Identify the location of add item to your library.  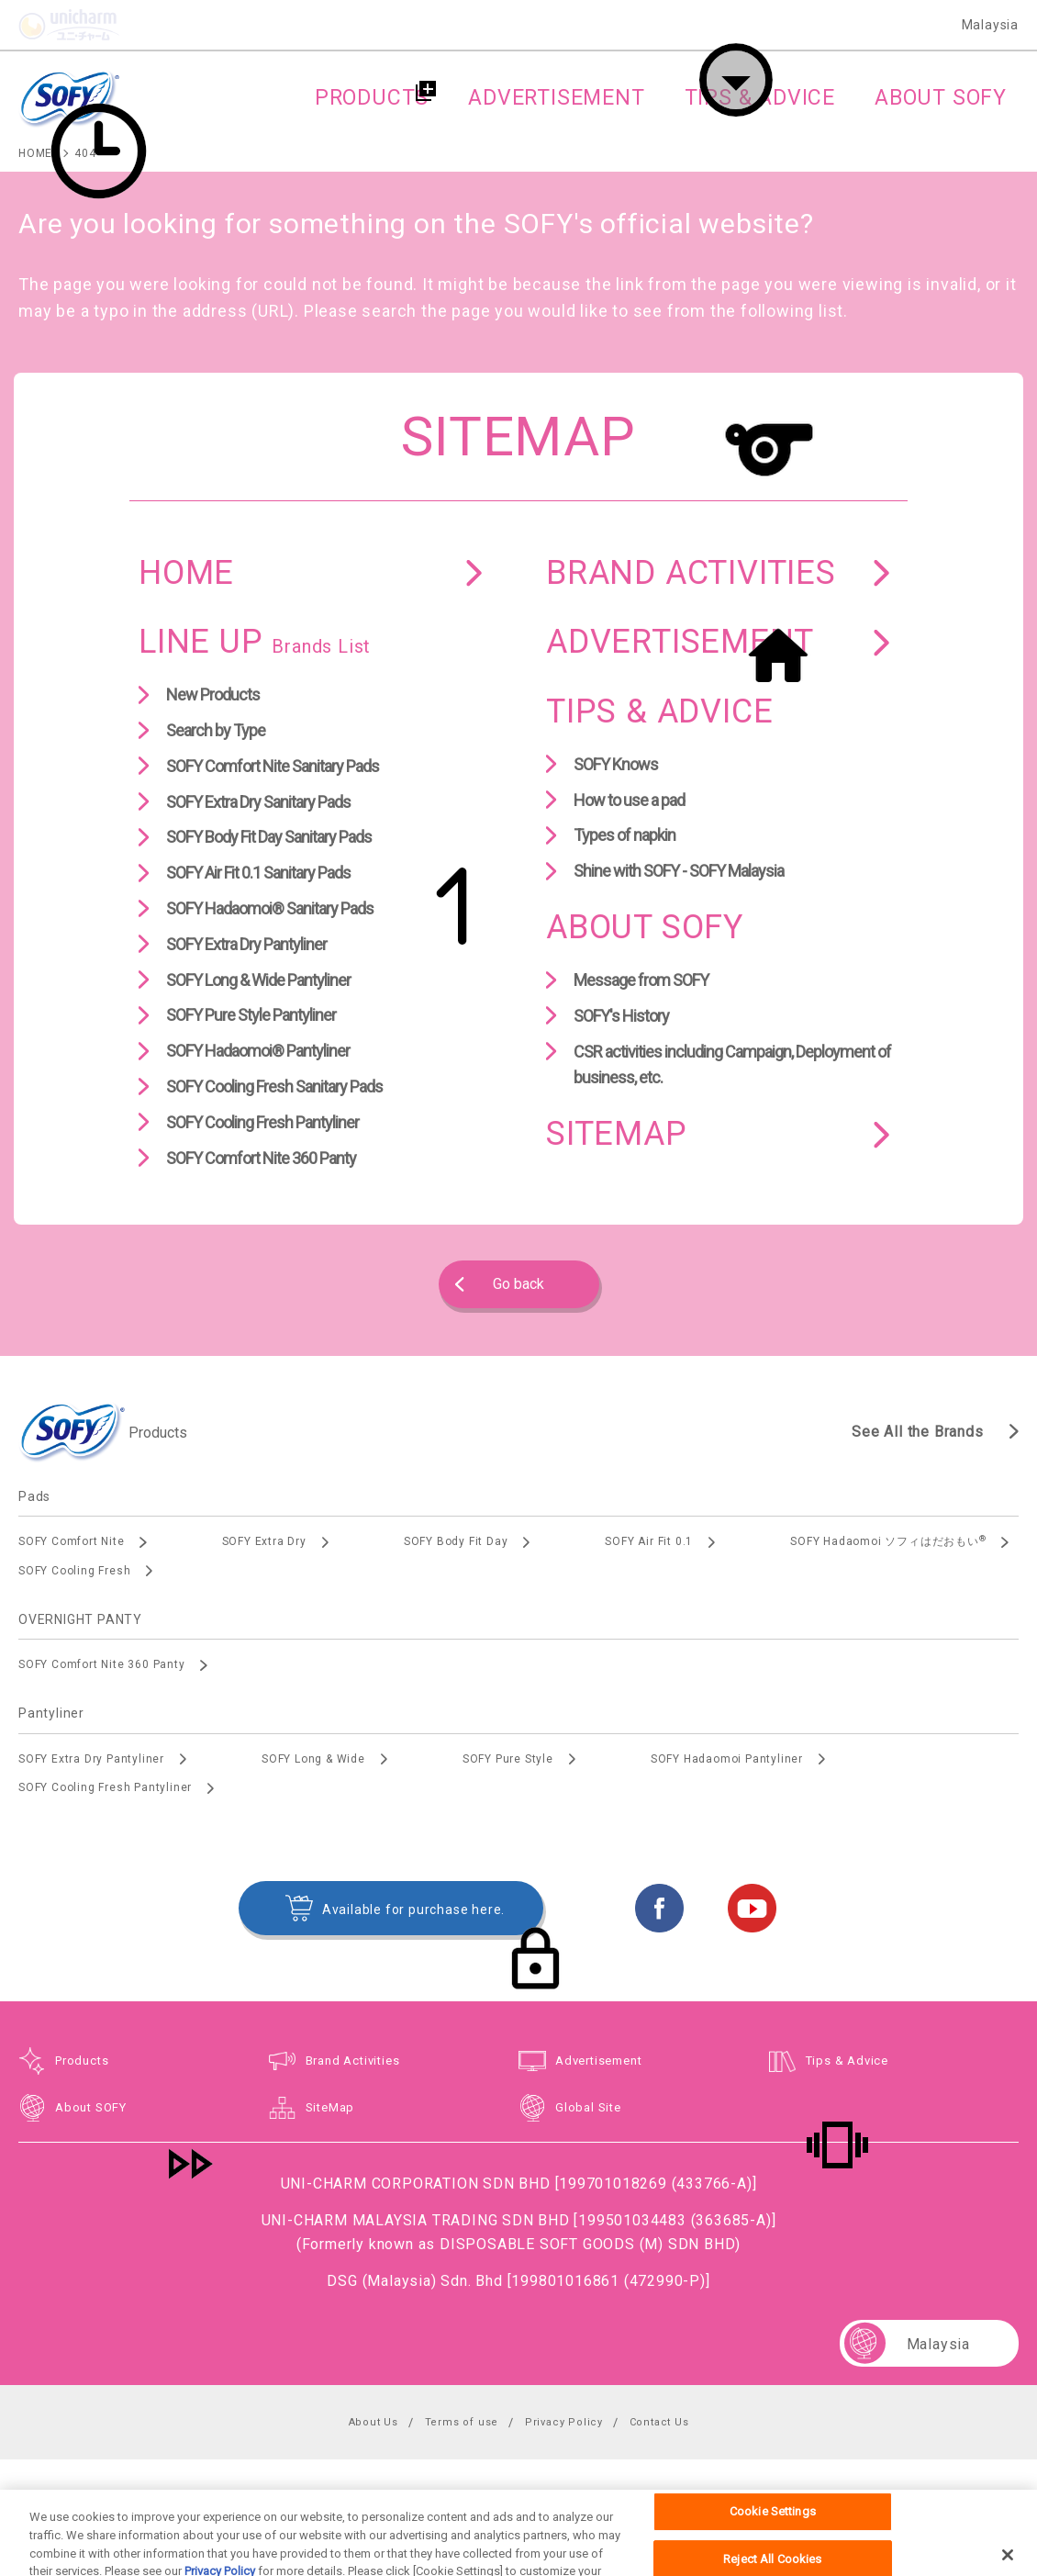
(426, 91).